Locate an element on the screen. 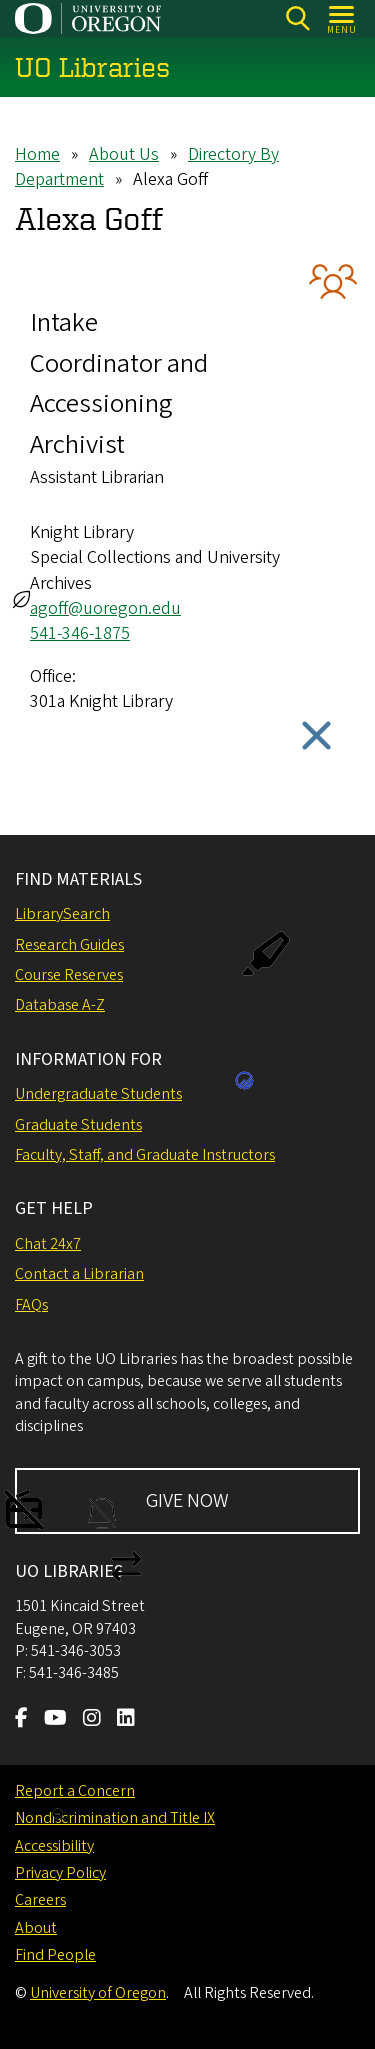 The width and height of the screenshot is (375, 2049). planetscale database platform logo is located at coordinates (244, 1080).